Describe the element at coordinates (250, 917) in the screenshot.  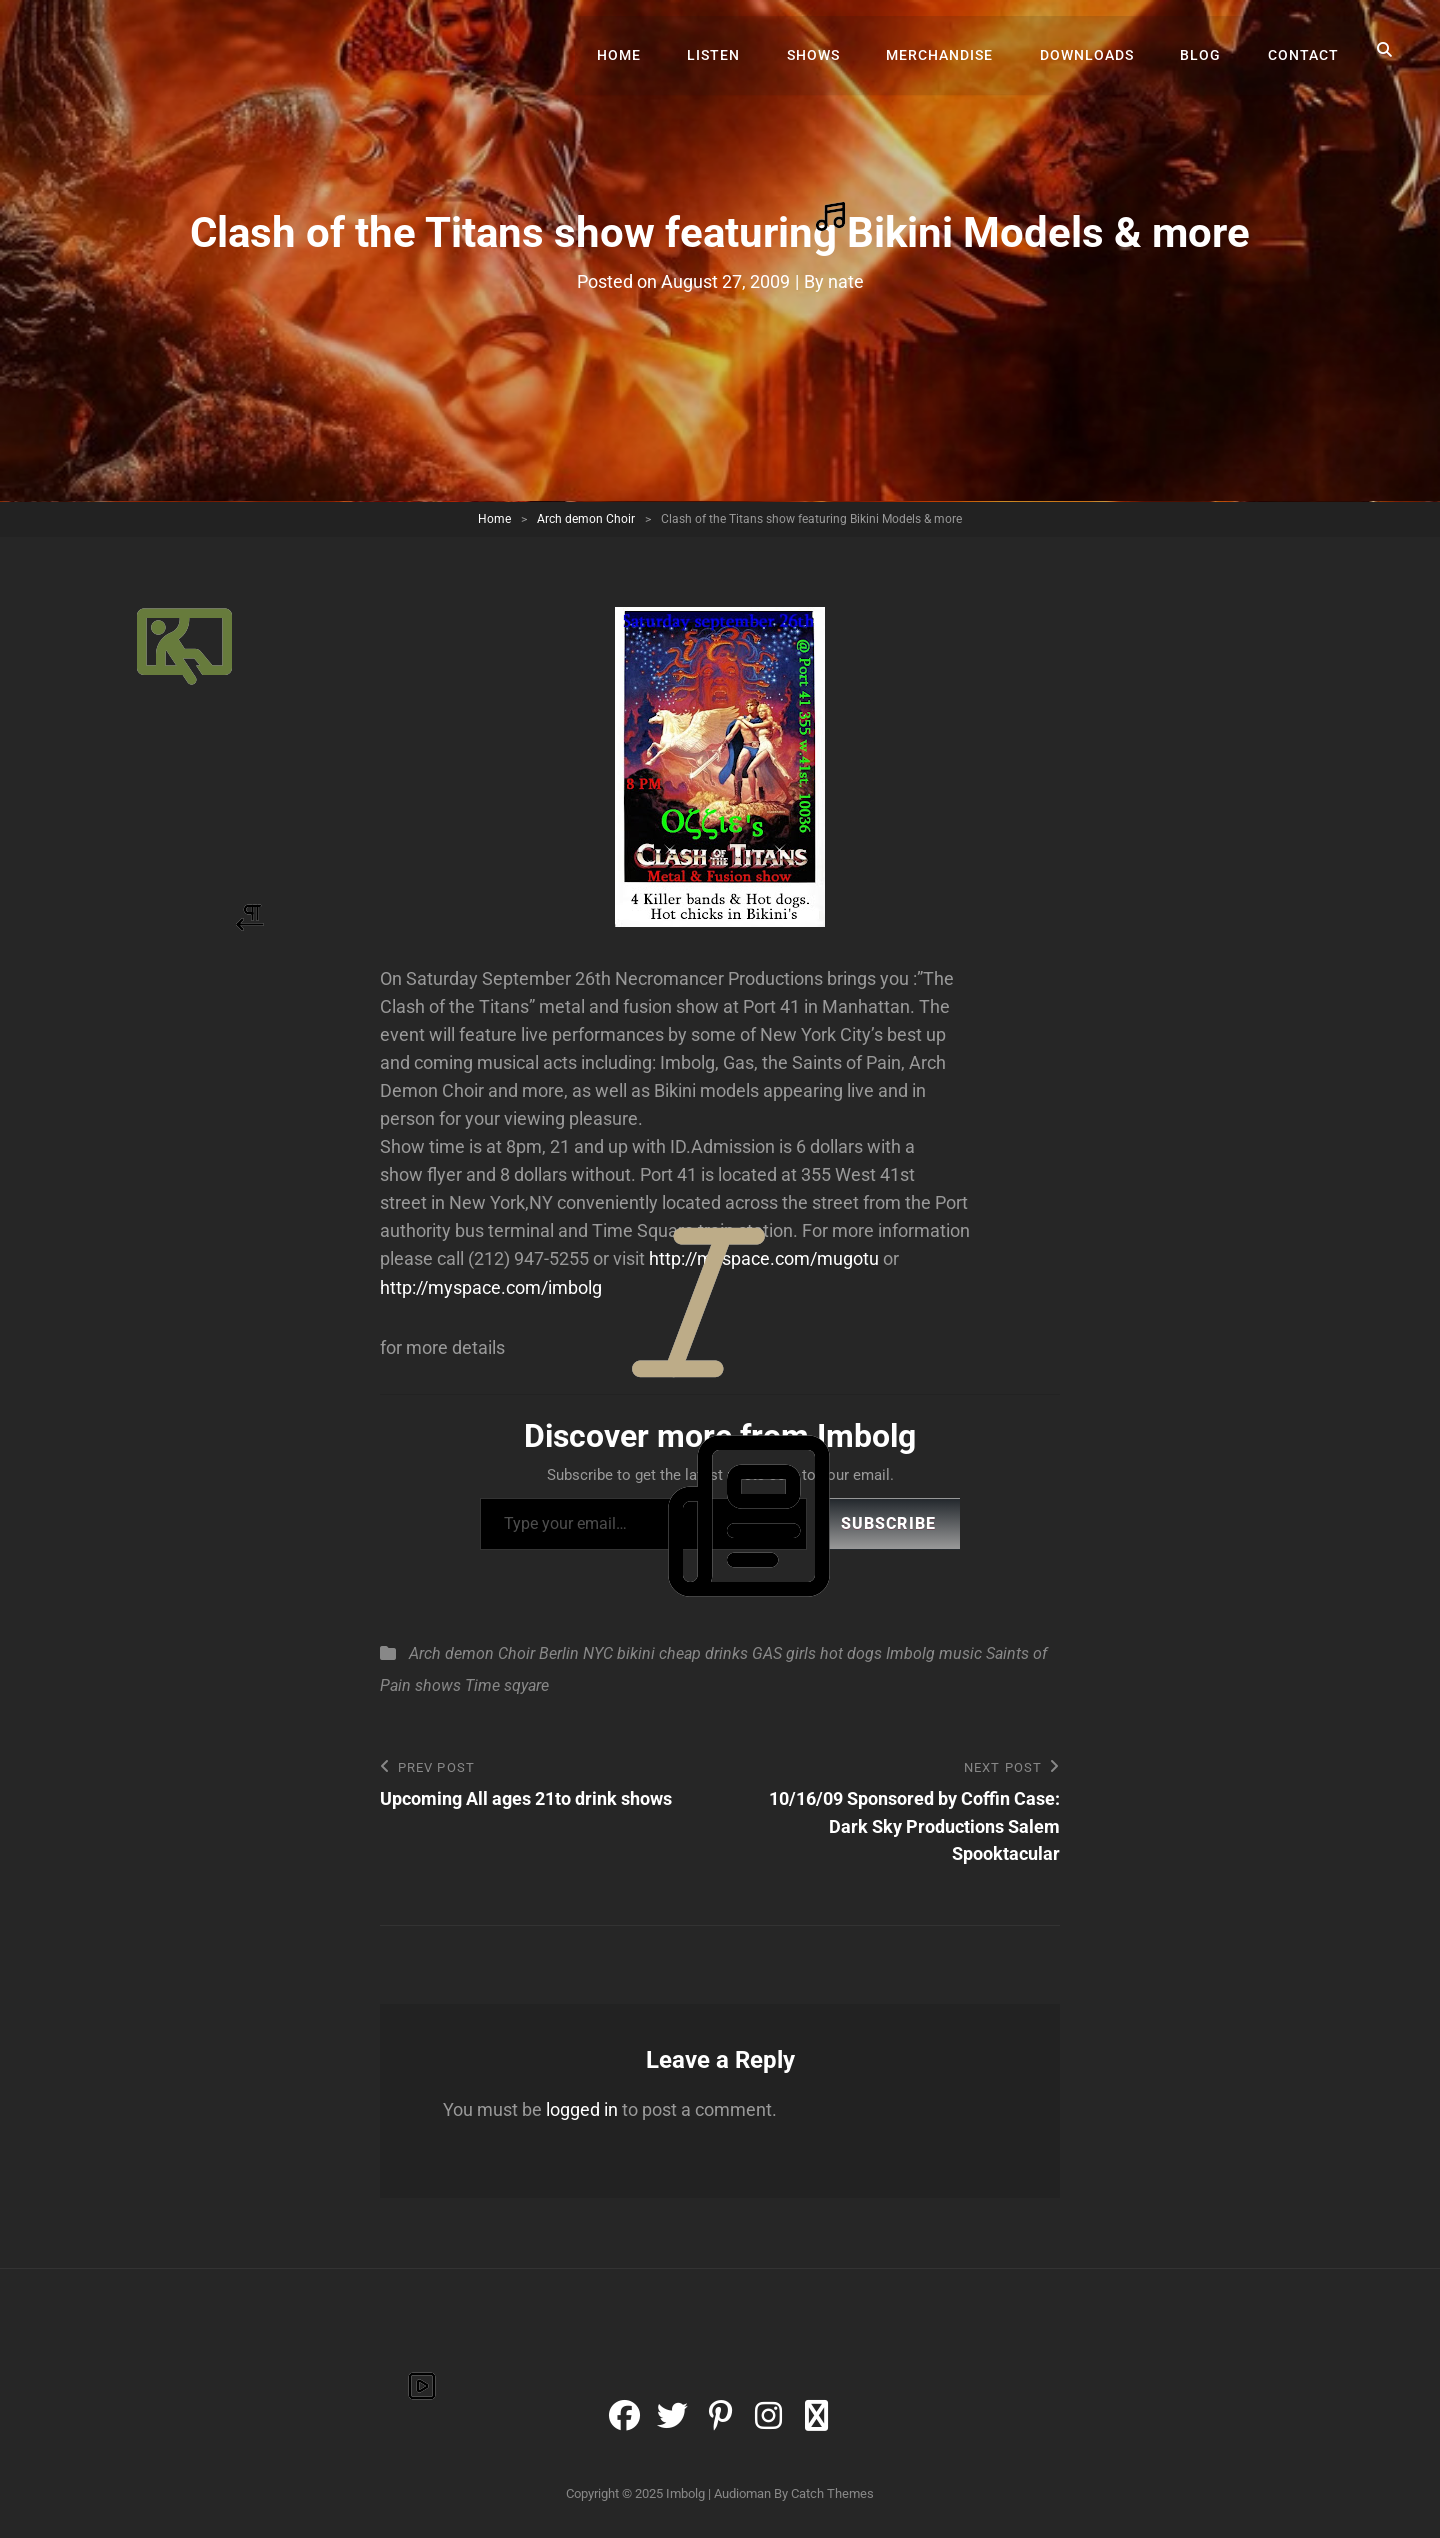
I see `align text to the left` at that location.